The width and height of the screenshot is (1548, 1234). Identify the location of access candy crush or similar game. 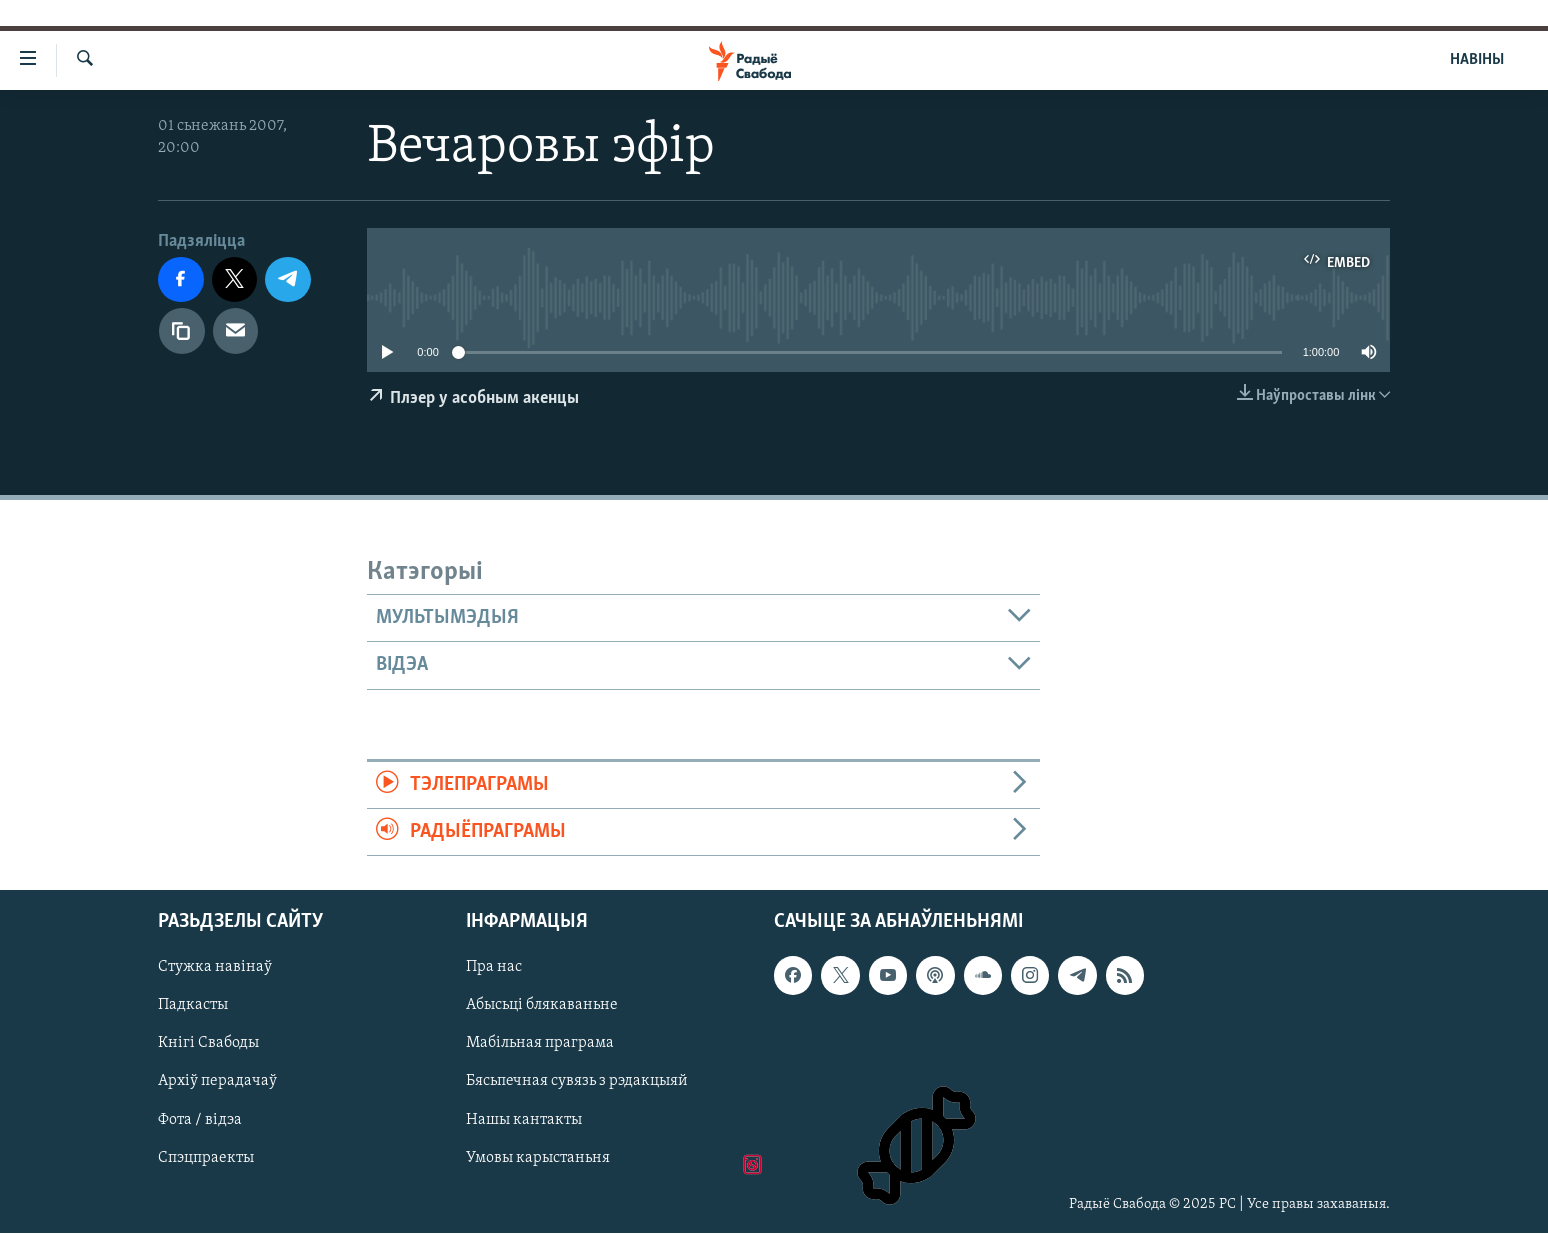
(916, 1145).